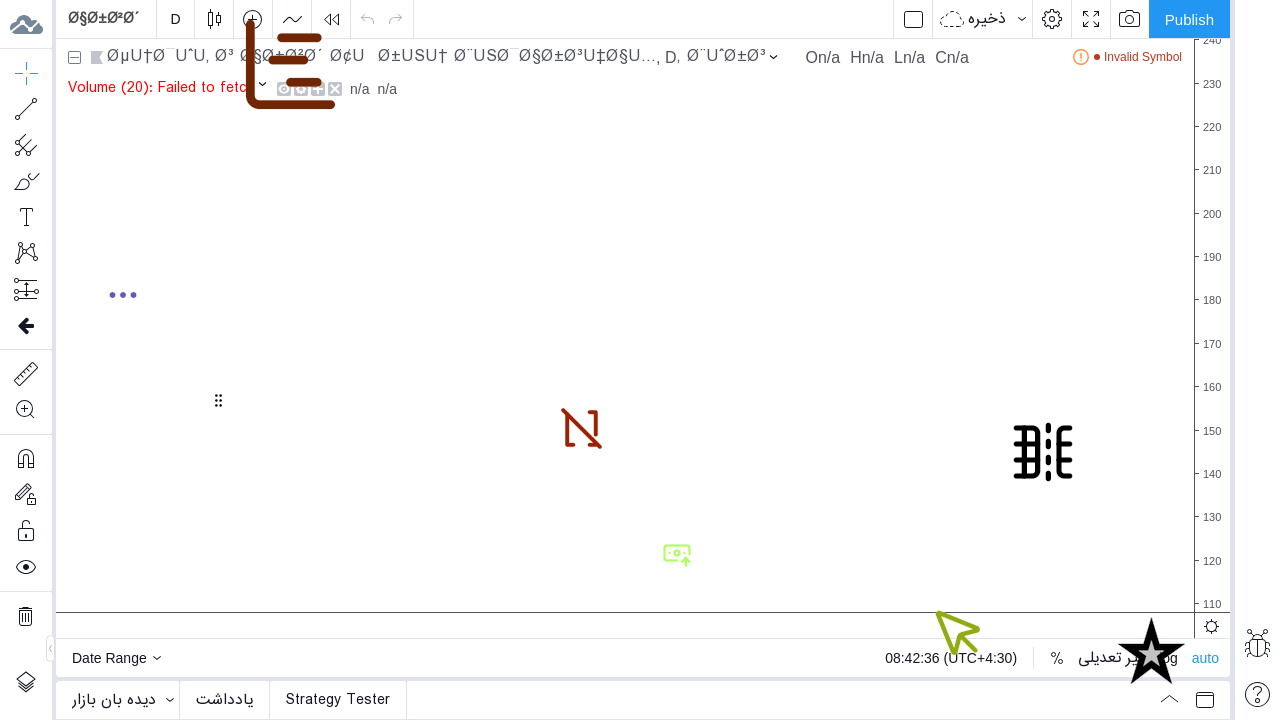 The height and width of the screenshot is (720, 1280). What do you see at coordinates (1151, 650) in the screenshot?
I see `rate or review an item` at bounding box center [1151, 650].